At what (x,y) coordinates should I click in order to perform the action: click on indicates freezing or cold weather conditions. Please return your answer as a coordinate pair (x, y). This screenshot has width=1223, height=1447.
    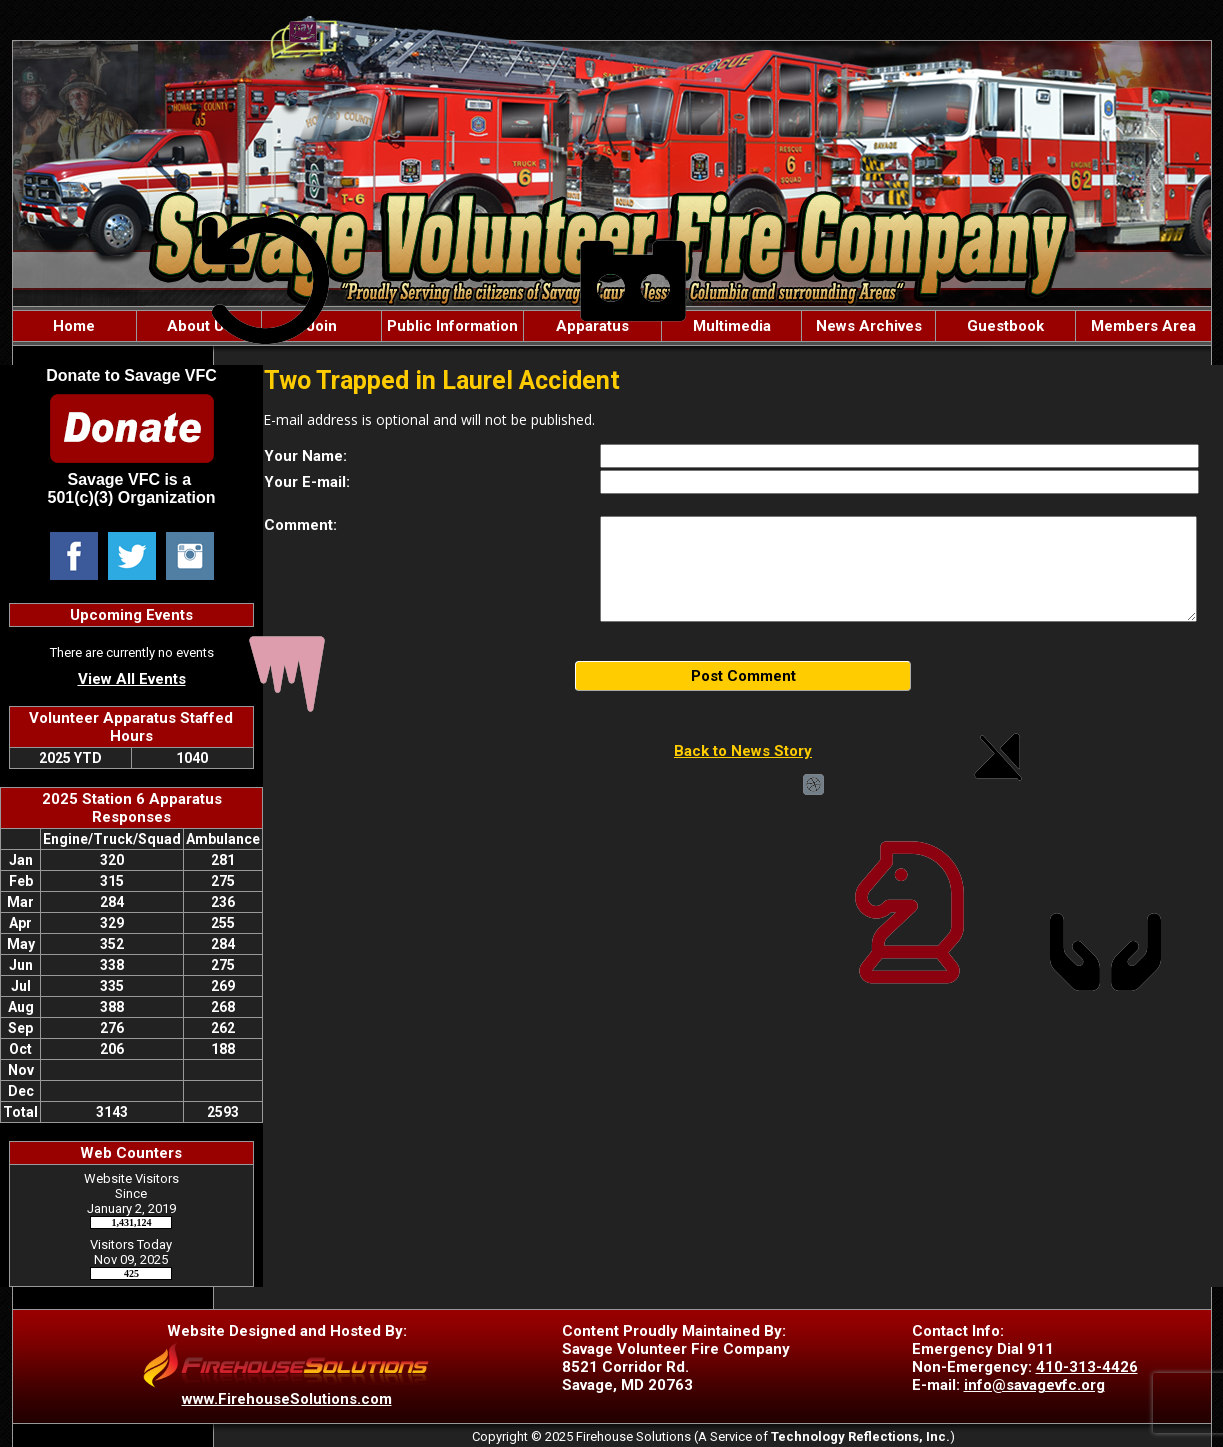
    Looking at the image, I should click on (287, 674).